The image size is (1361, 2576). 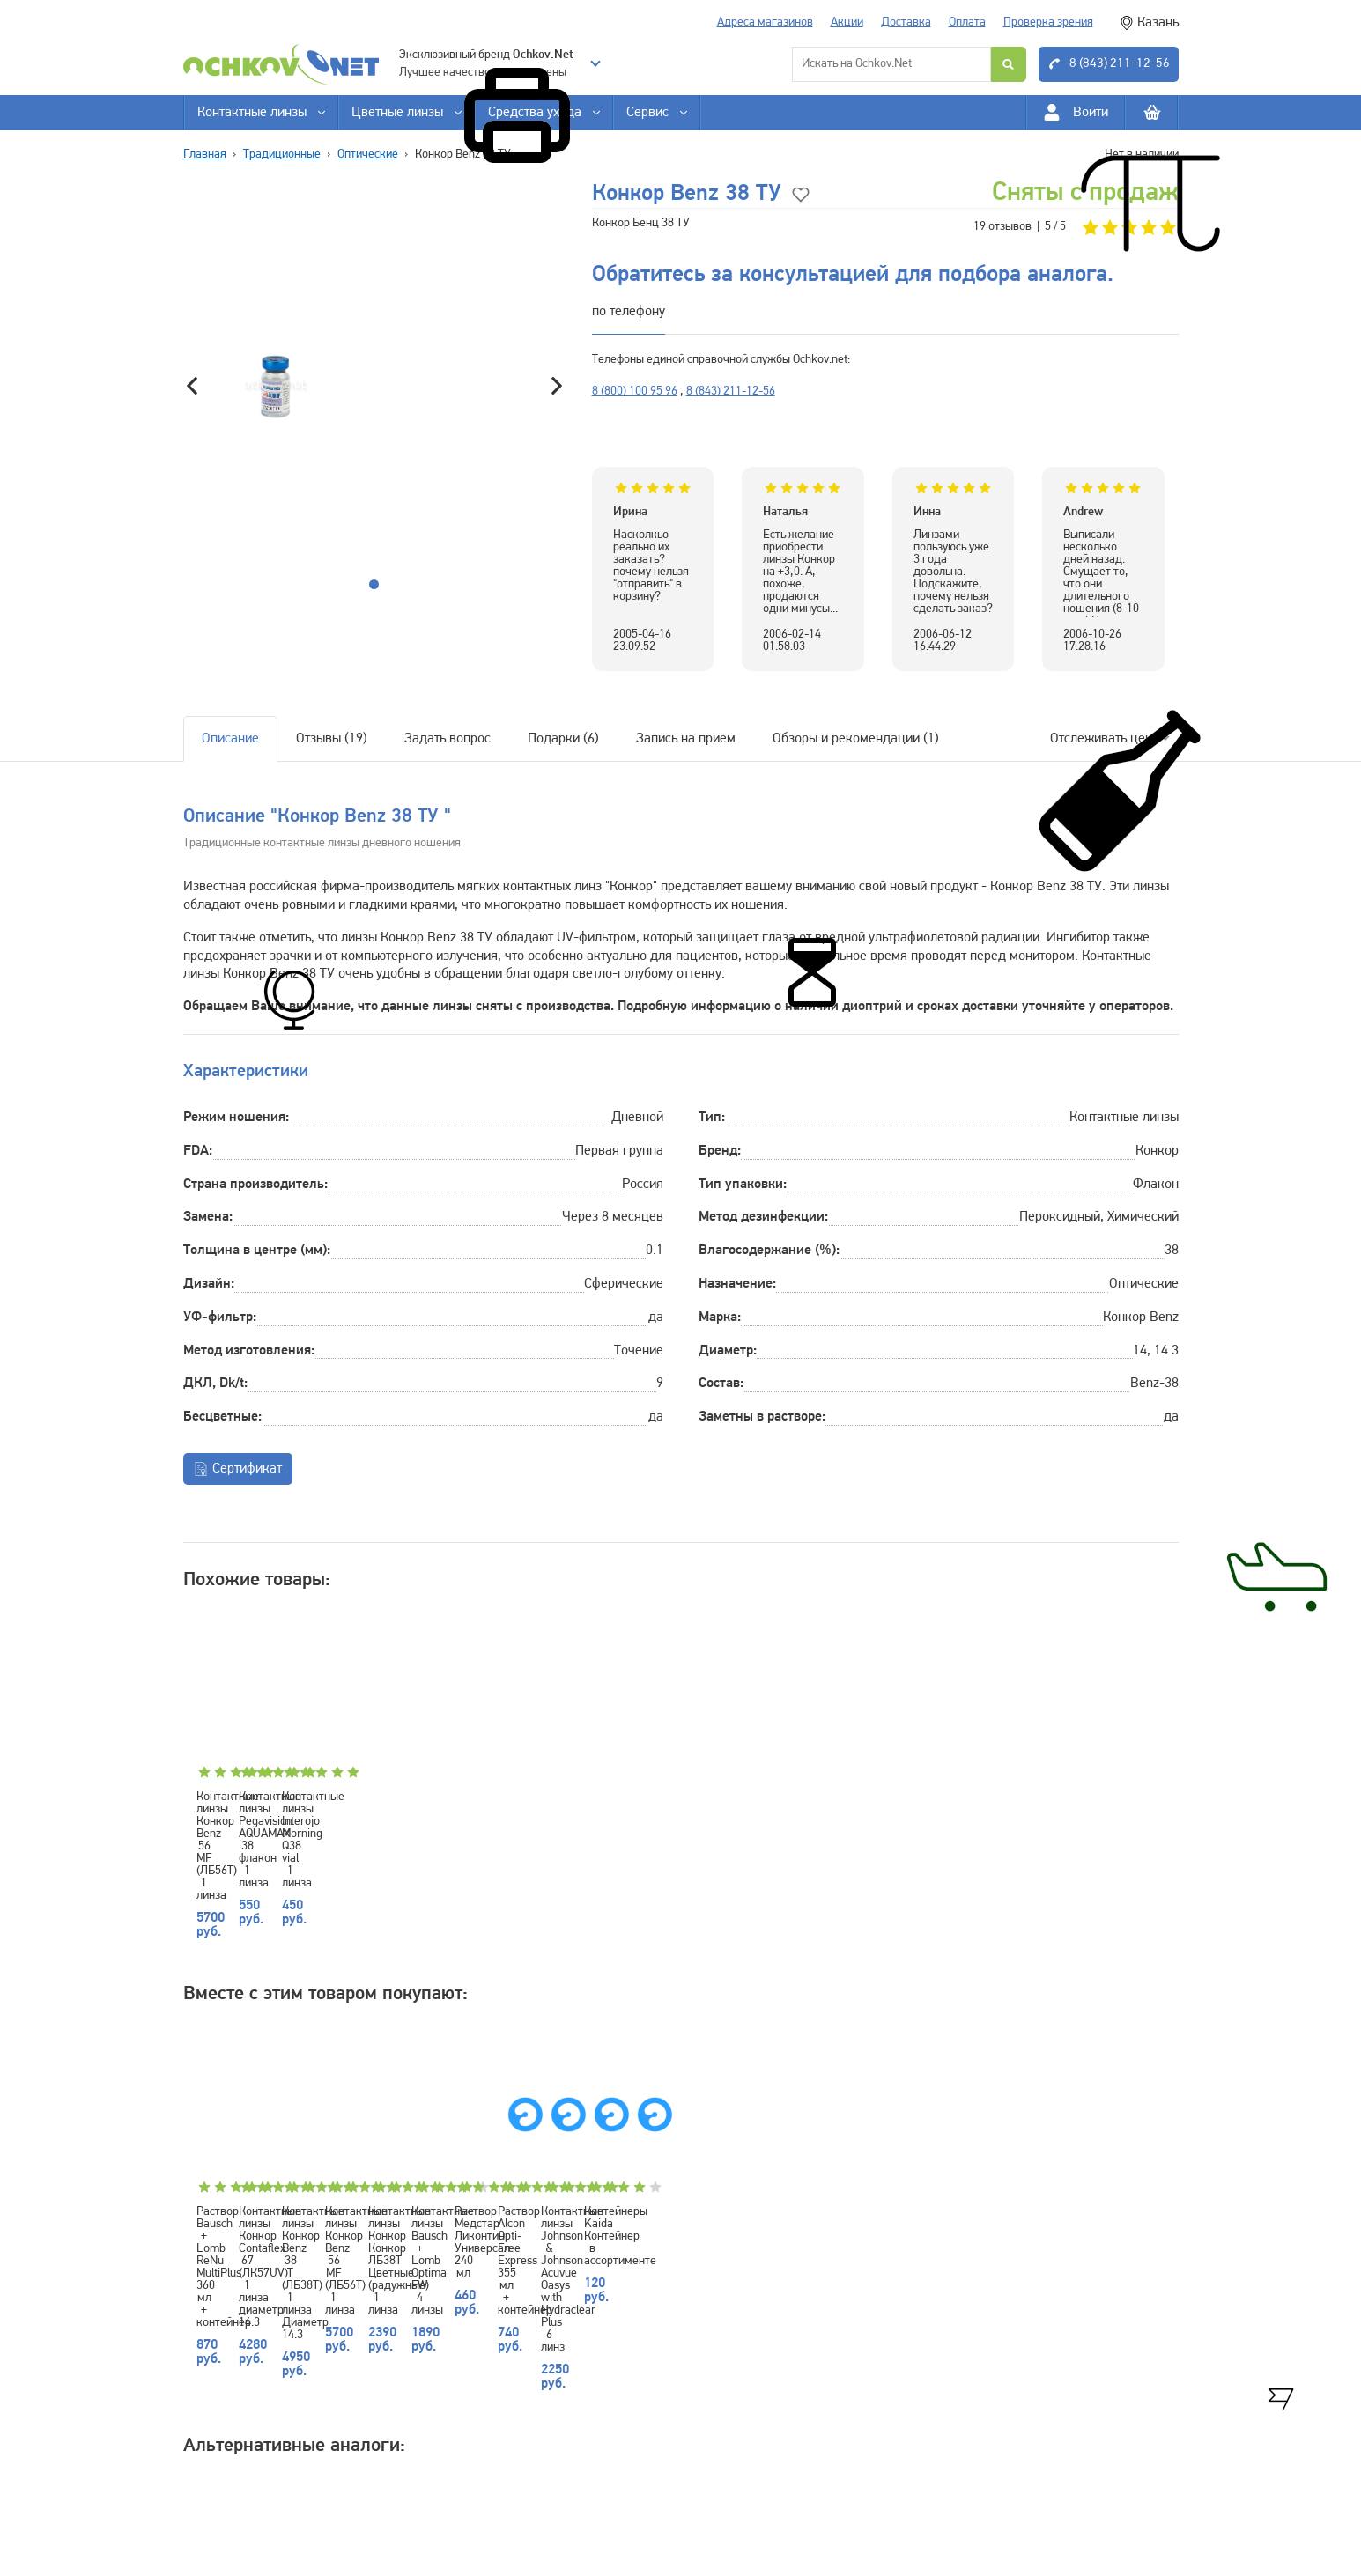 I want to click on access mathematical or scientific calculator functions, so click(x=1153, y=201).